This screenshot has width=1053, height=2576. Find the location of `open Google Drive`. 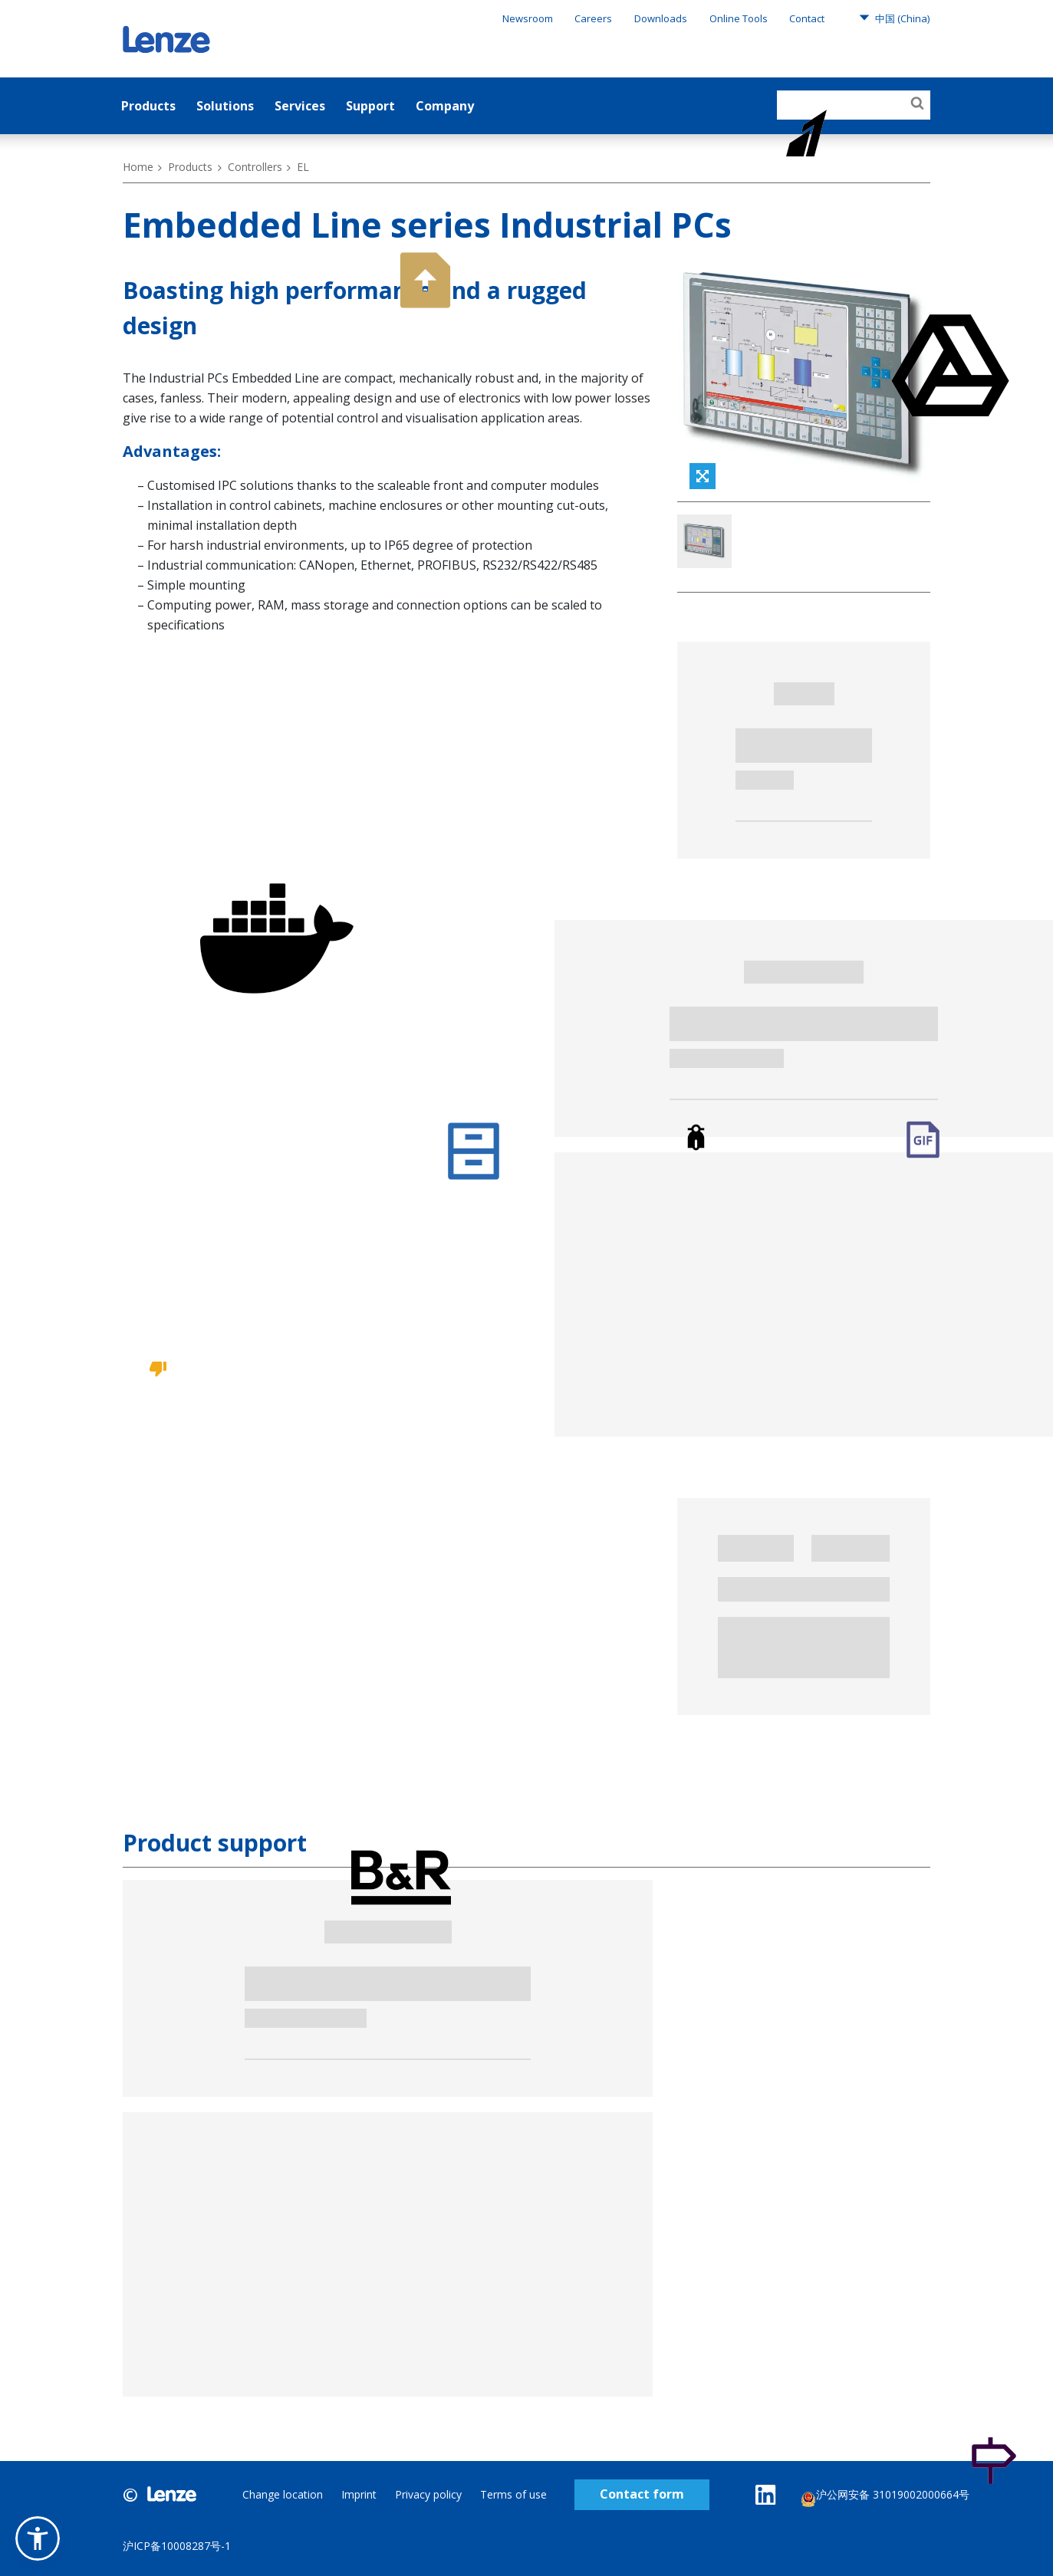

open Google Drive is located at coordinates (950, 366).